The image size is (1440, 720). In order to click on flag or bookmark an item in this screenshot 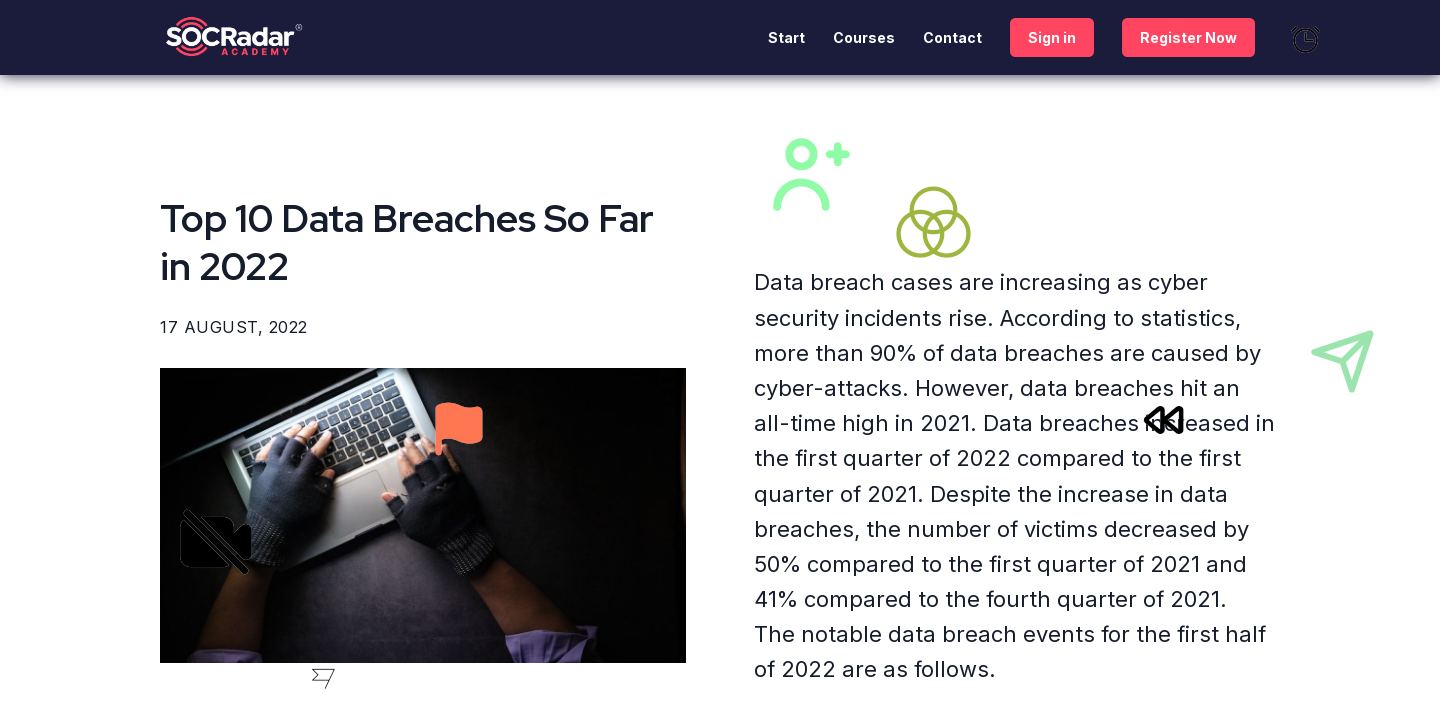, I will do `click(322, 677)`.